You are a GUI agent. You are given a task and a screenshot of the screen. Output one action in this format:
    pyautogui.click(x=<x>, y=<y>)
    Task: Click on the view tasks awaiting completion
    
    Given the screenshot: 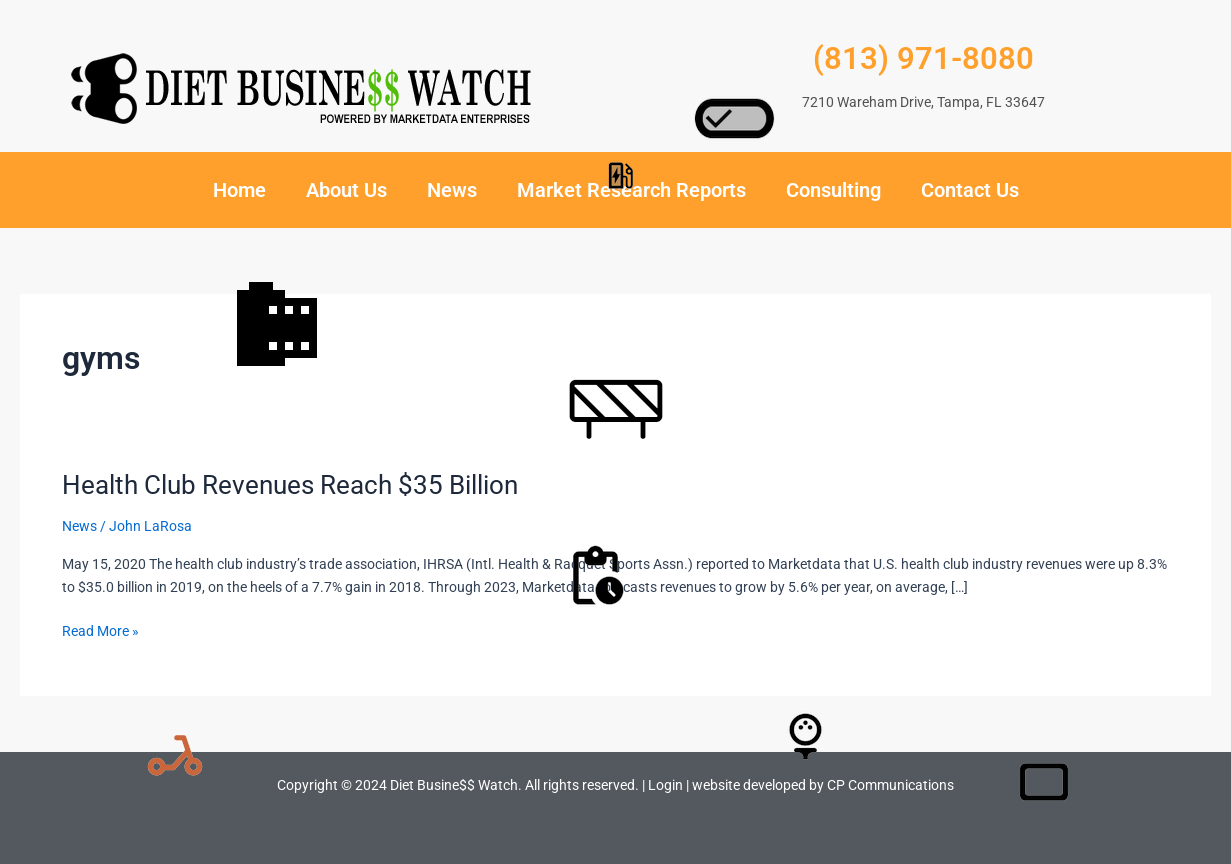 What is the action you would take?
    pyautogui.click(x=595, y=576)
    